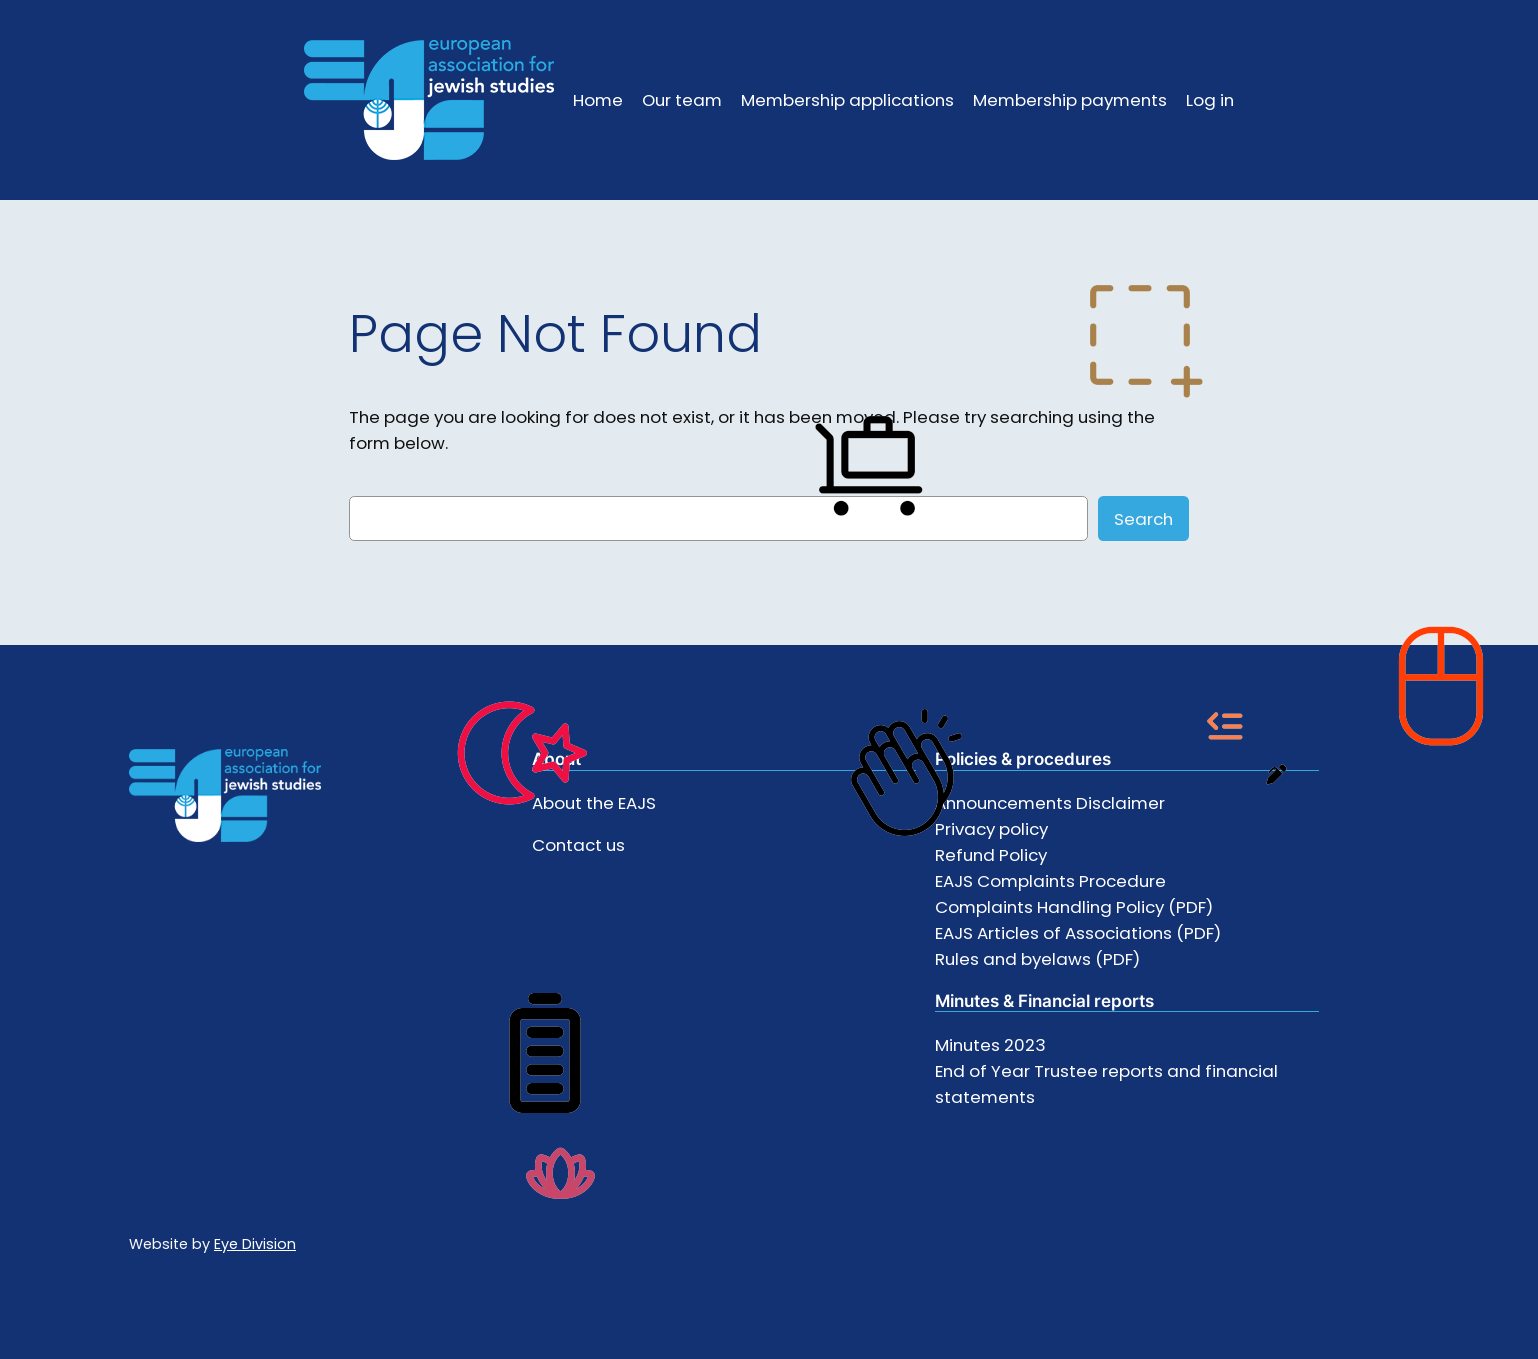 The width and height of the screenshot is (1538, 1359). What do you see at coordinates (545, 1053) in the screenshot?
I see `indicates battery is fully charged` at bounding box center [545, 1053].